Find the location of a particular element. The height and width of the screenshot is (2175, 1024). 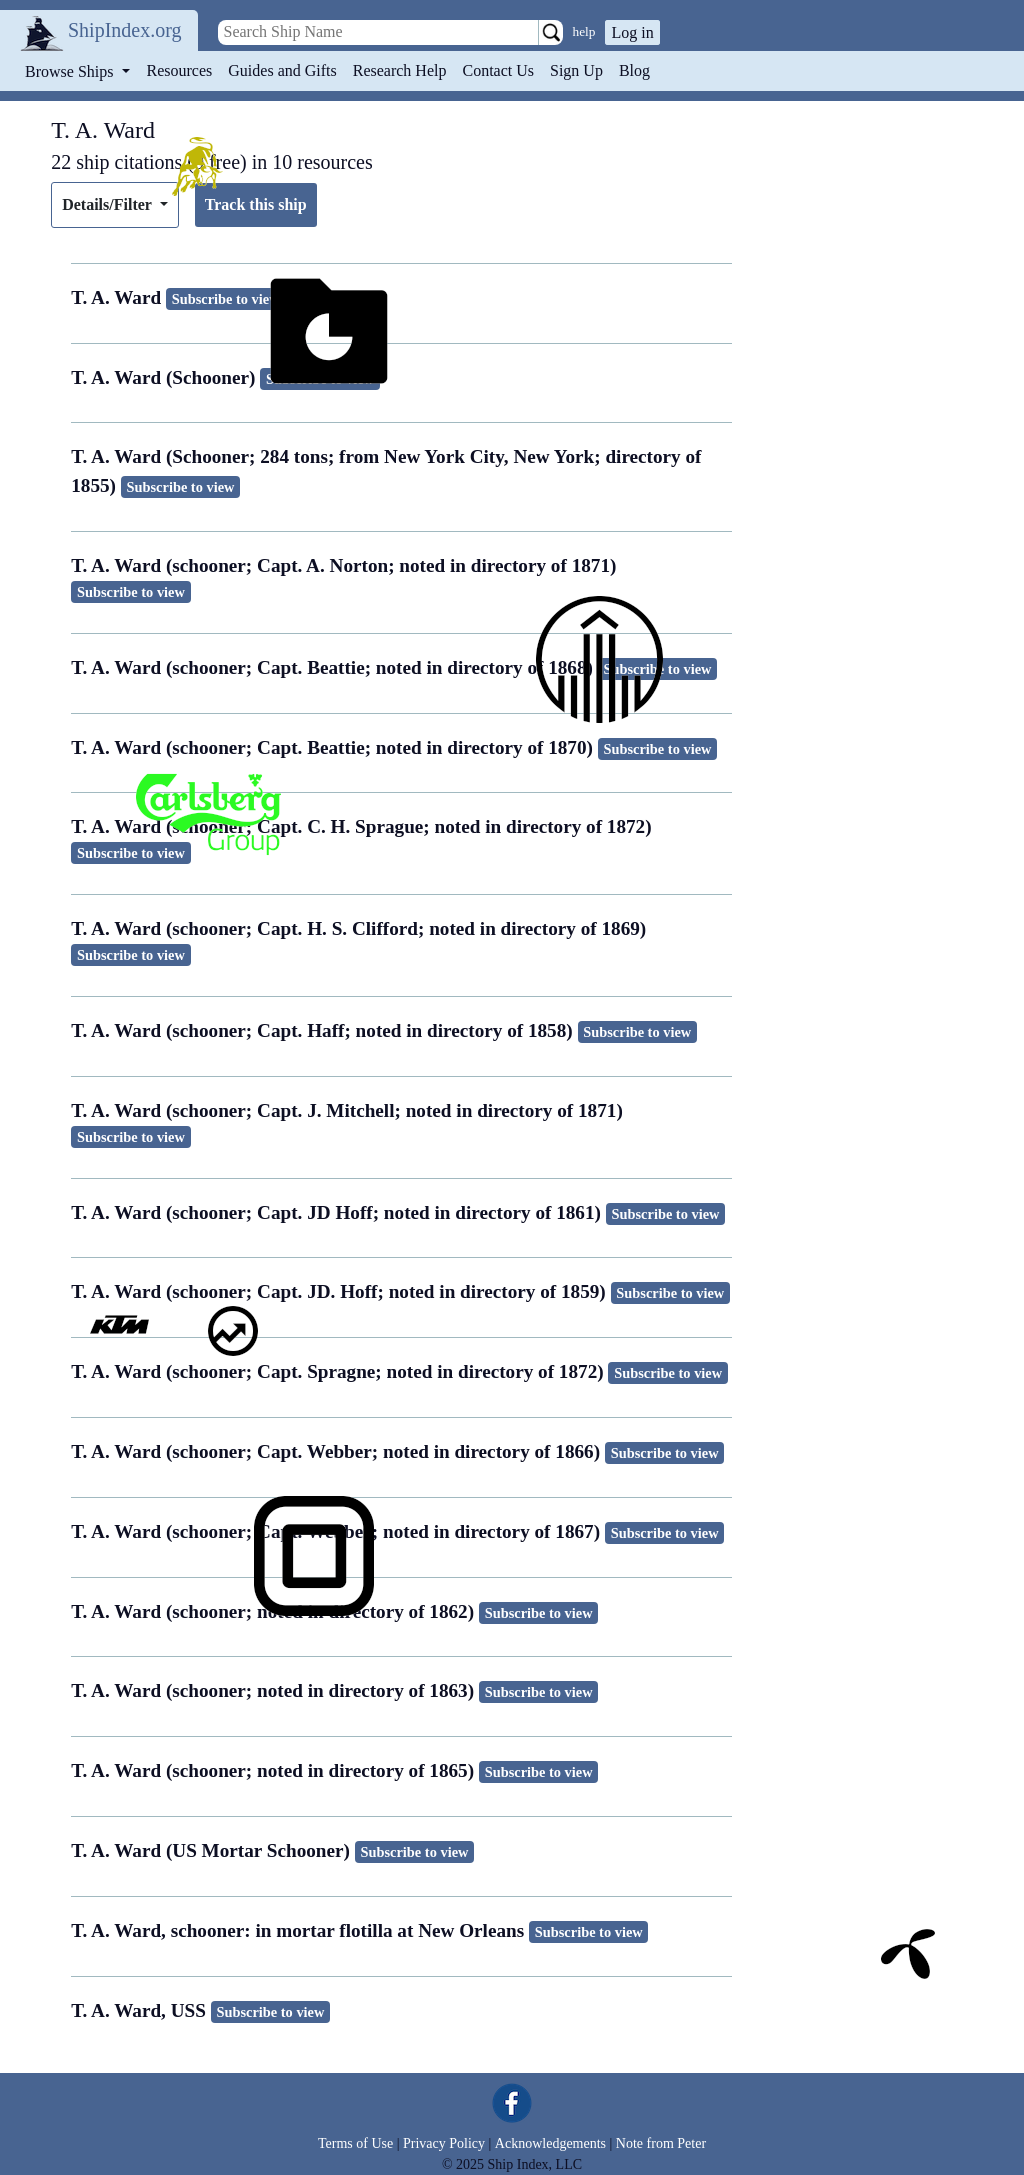

KTM brand logo is located at coordinates (119, 1324).